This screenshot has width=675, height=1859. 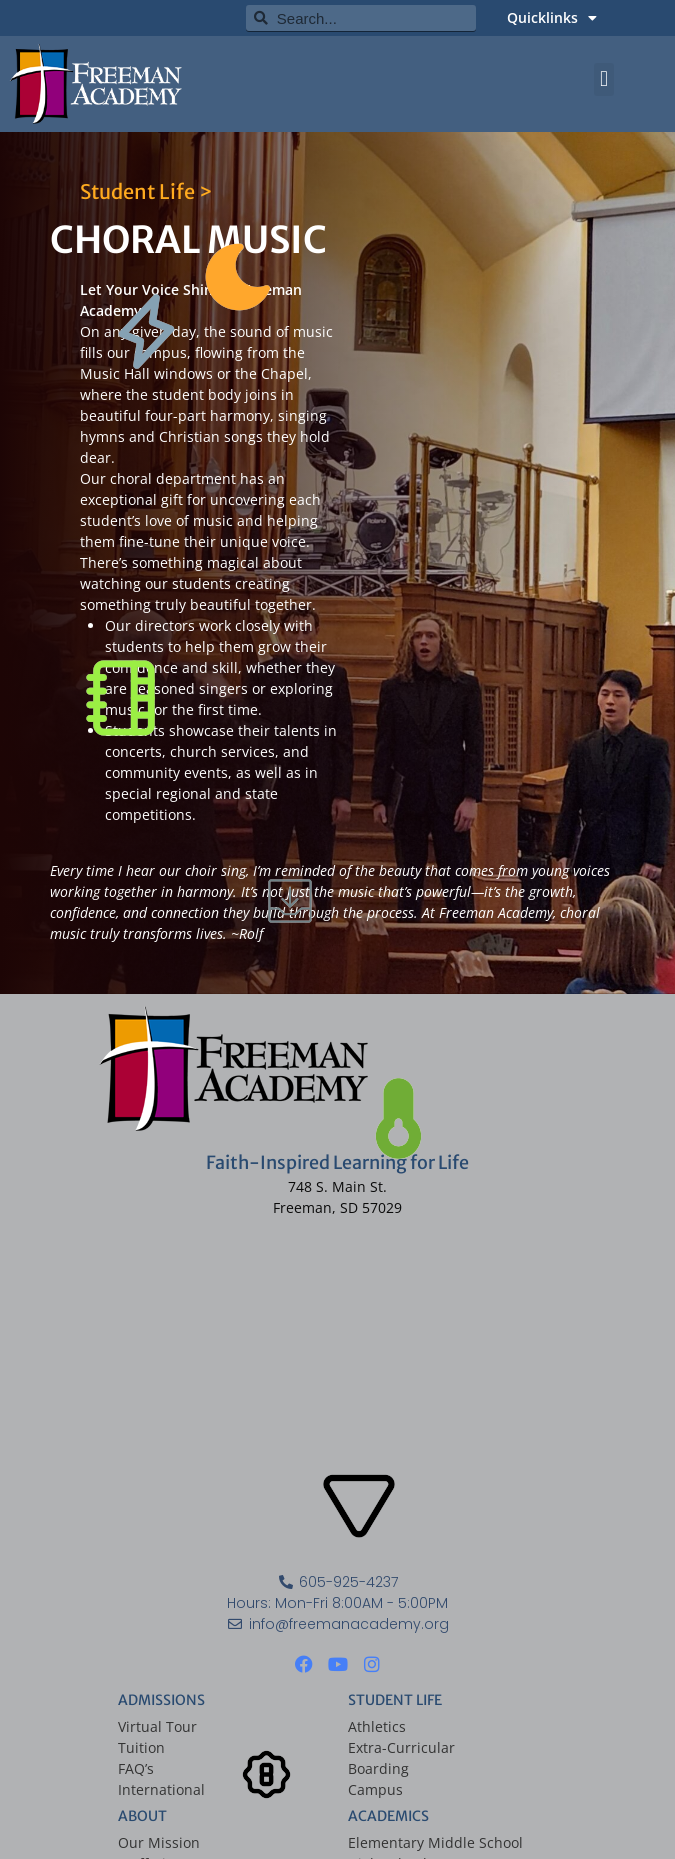 What do you see at coordinates (124, 698) in the screenshot?
I see `open tabbed notebook or journal` at bounding box center [124, 698].